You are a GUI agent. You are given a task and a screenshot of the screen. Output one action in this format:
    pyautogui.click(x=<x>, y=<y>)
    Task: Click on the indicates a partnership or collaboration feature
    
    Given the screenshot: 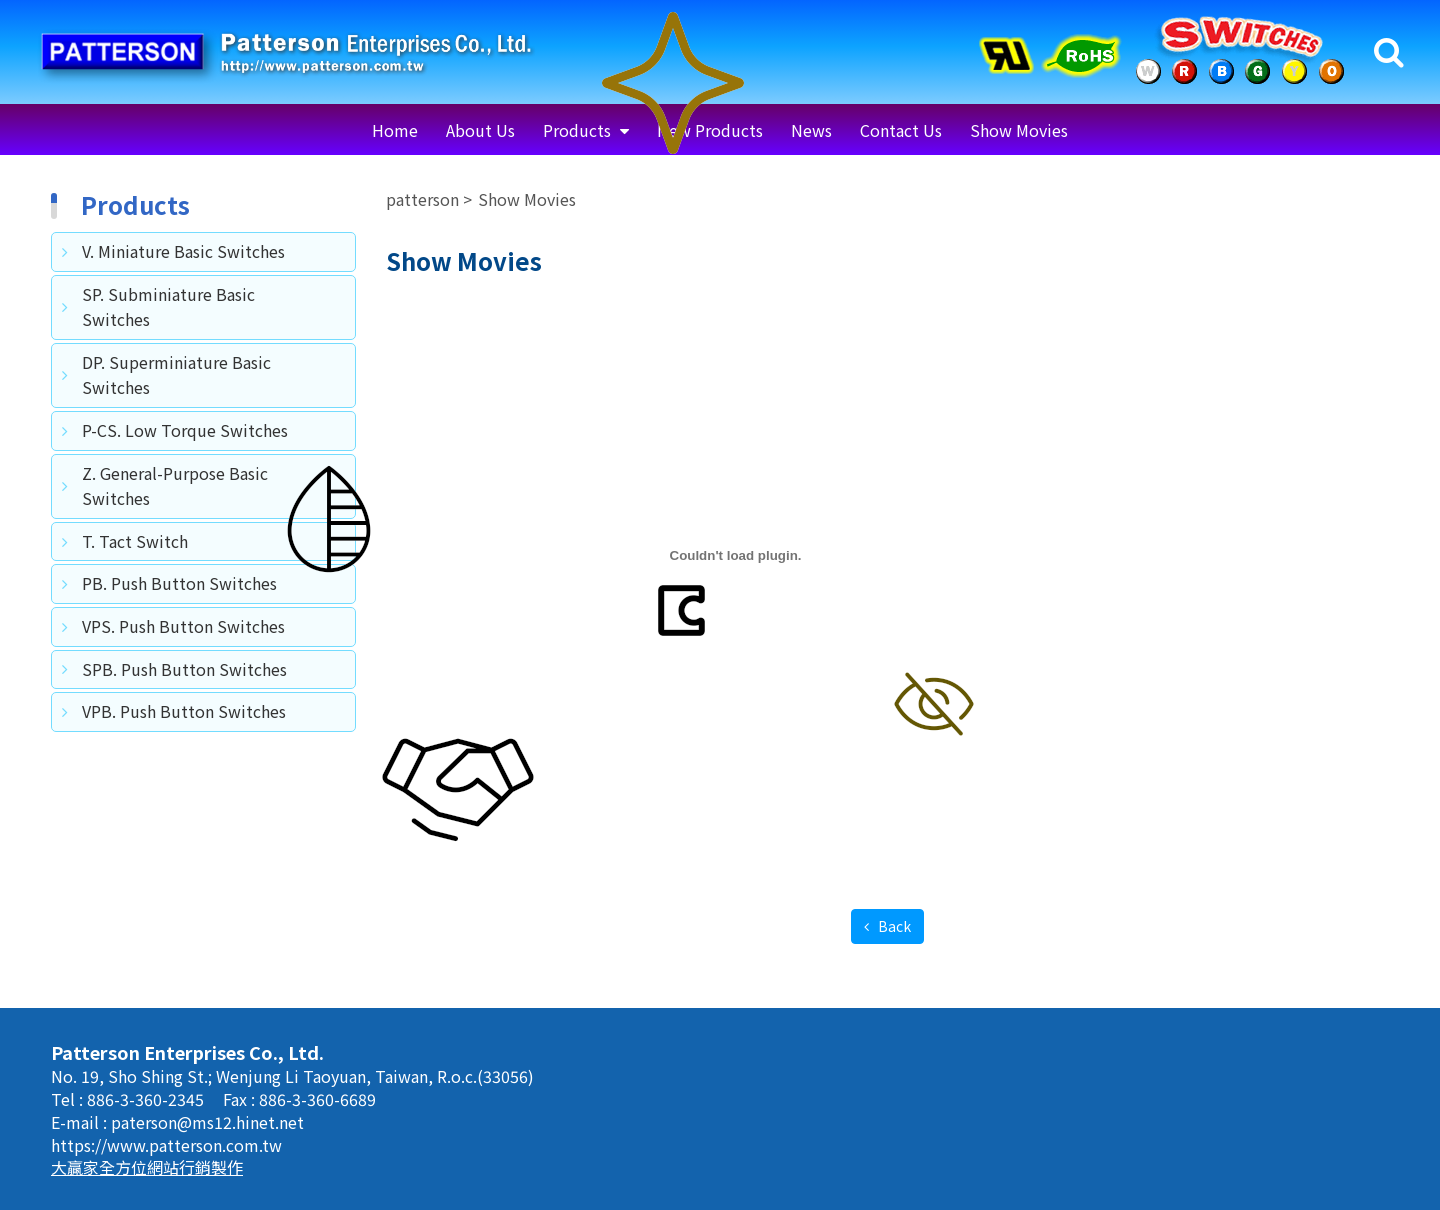 What is the action you would take?
    pyautogui.click(x=458, y=785)
    